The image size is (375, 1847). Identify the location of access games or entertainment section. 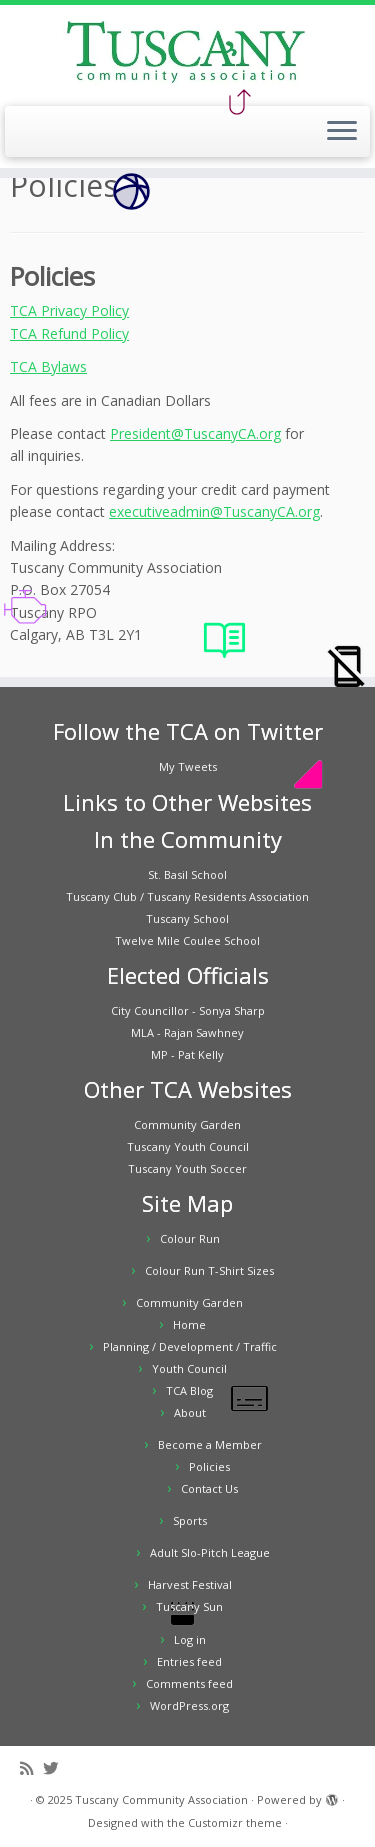
(131, 191).